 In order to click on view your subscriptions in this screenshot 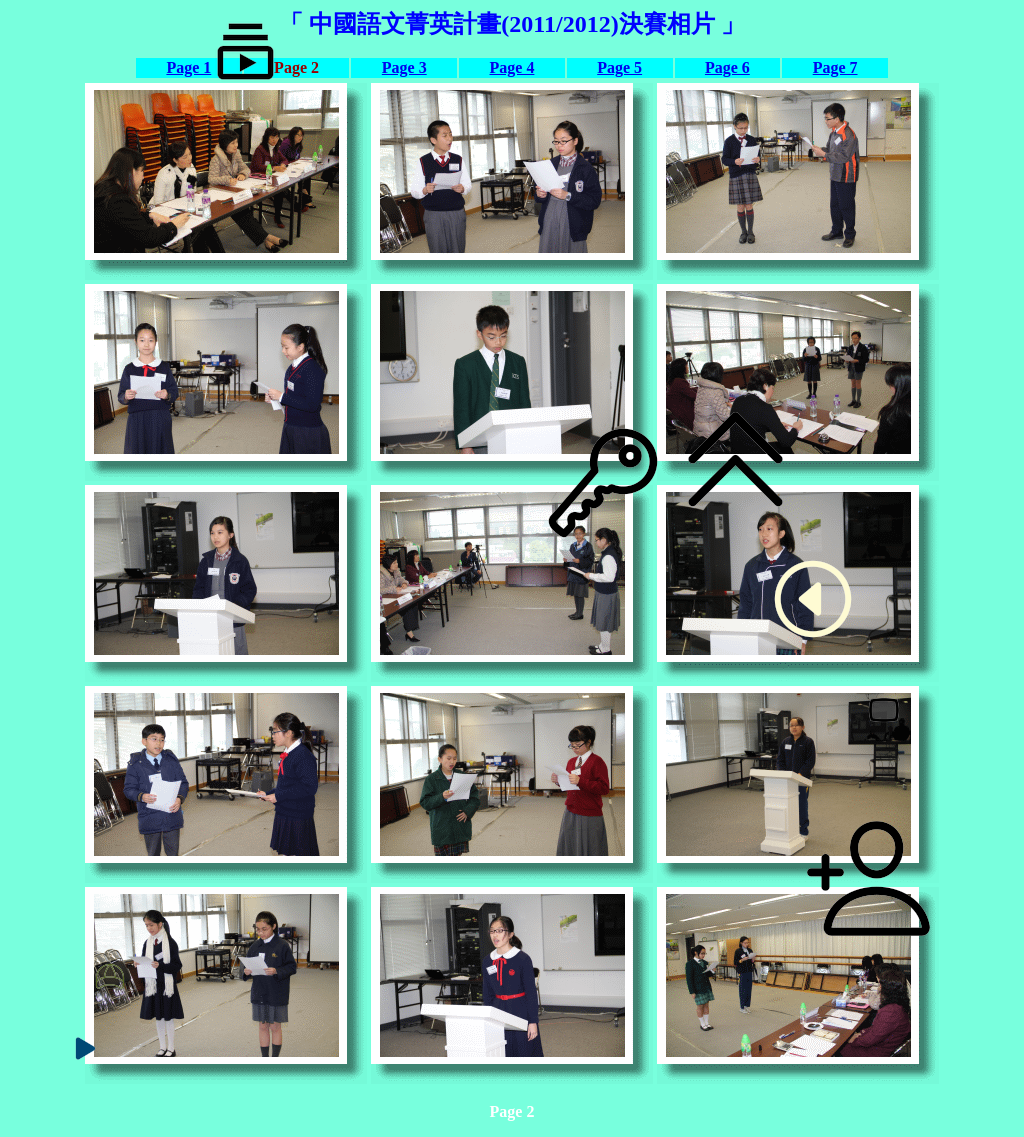, I will do `click(245, 51)`.